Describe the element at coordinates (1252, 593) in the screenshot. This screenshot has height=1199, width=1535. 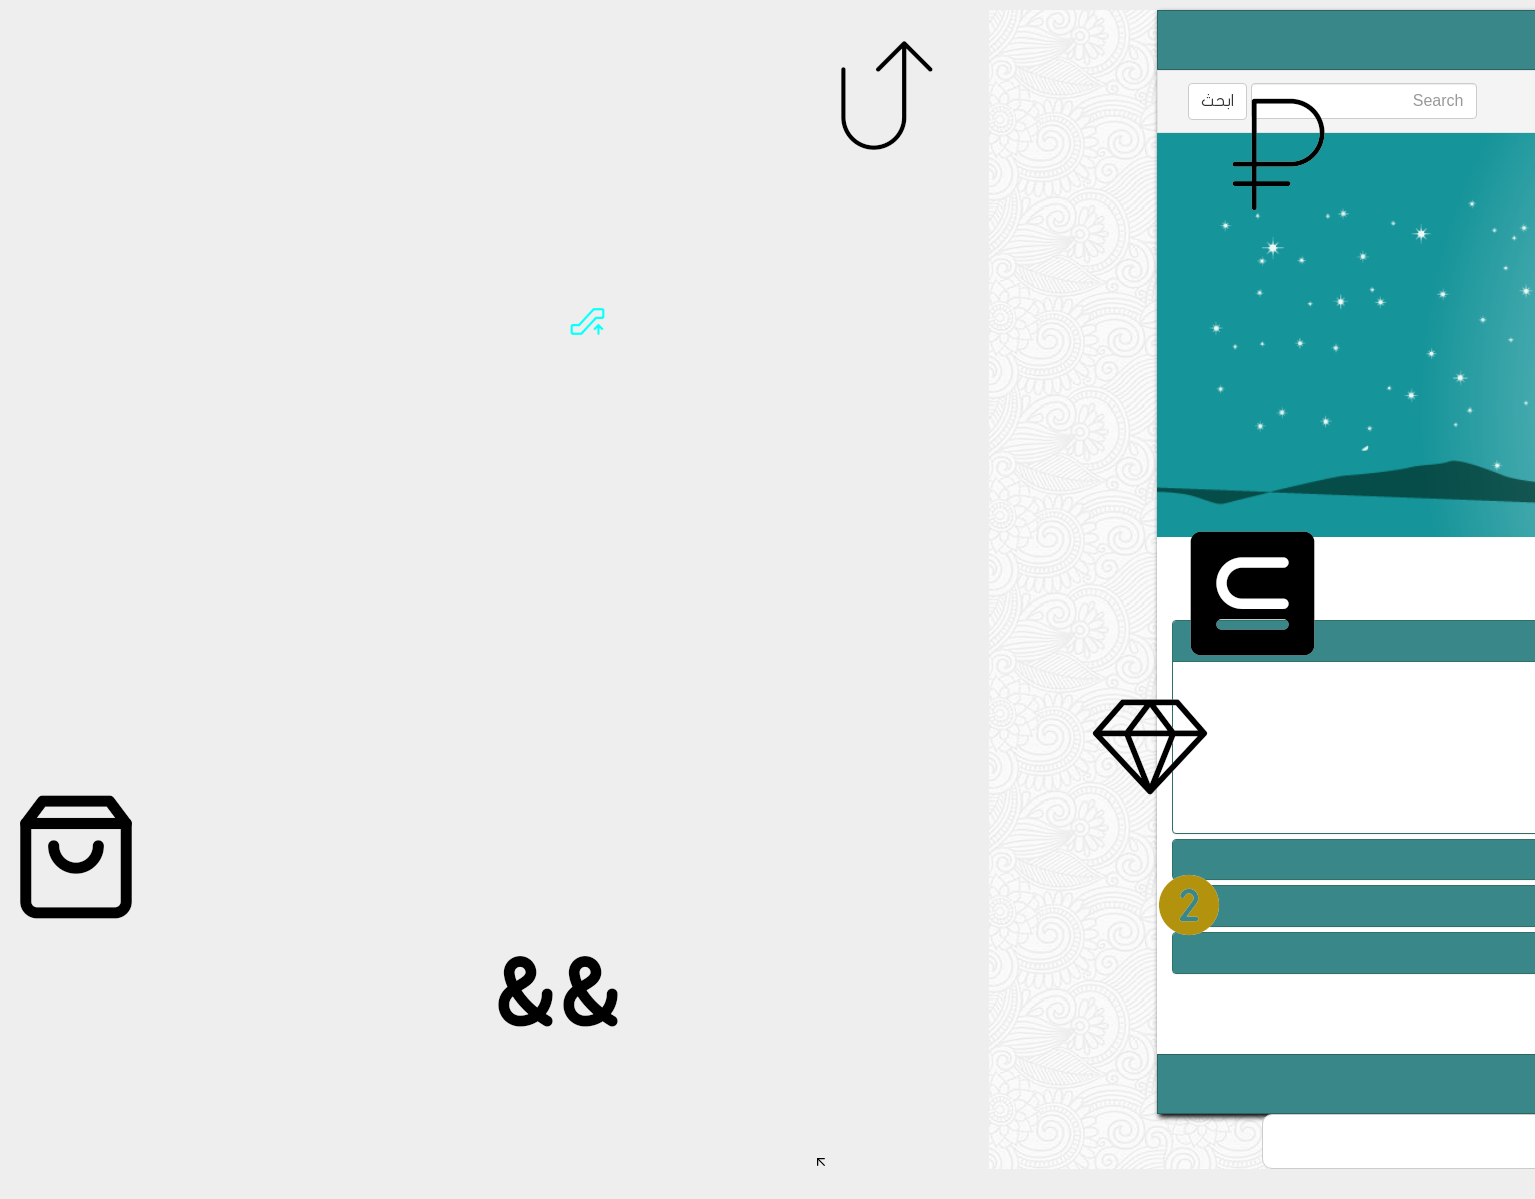
I see `indicates a subset relationship in mathematical or data contexts` at that location.